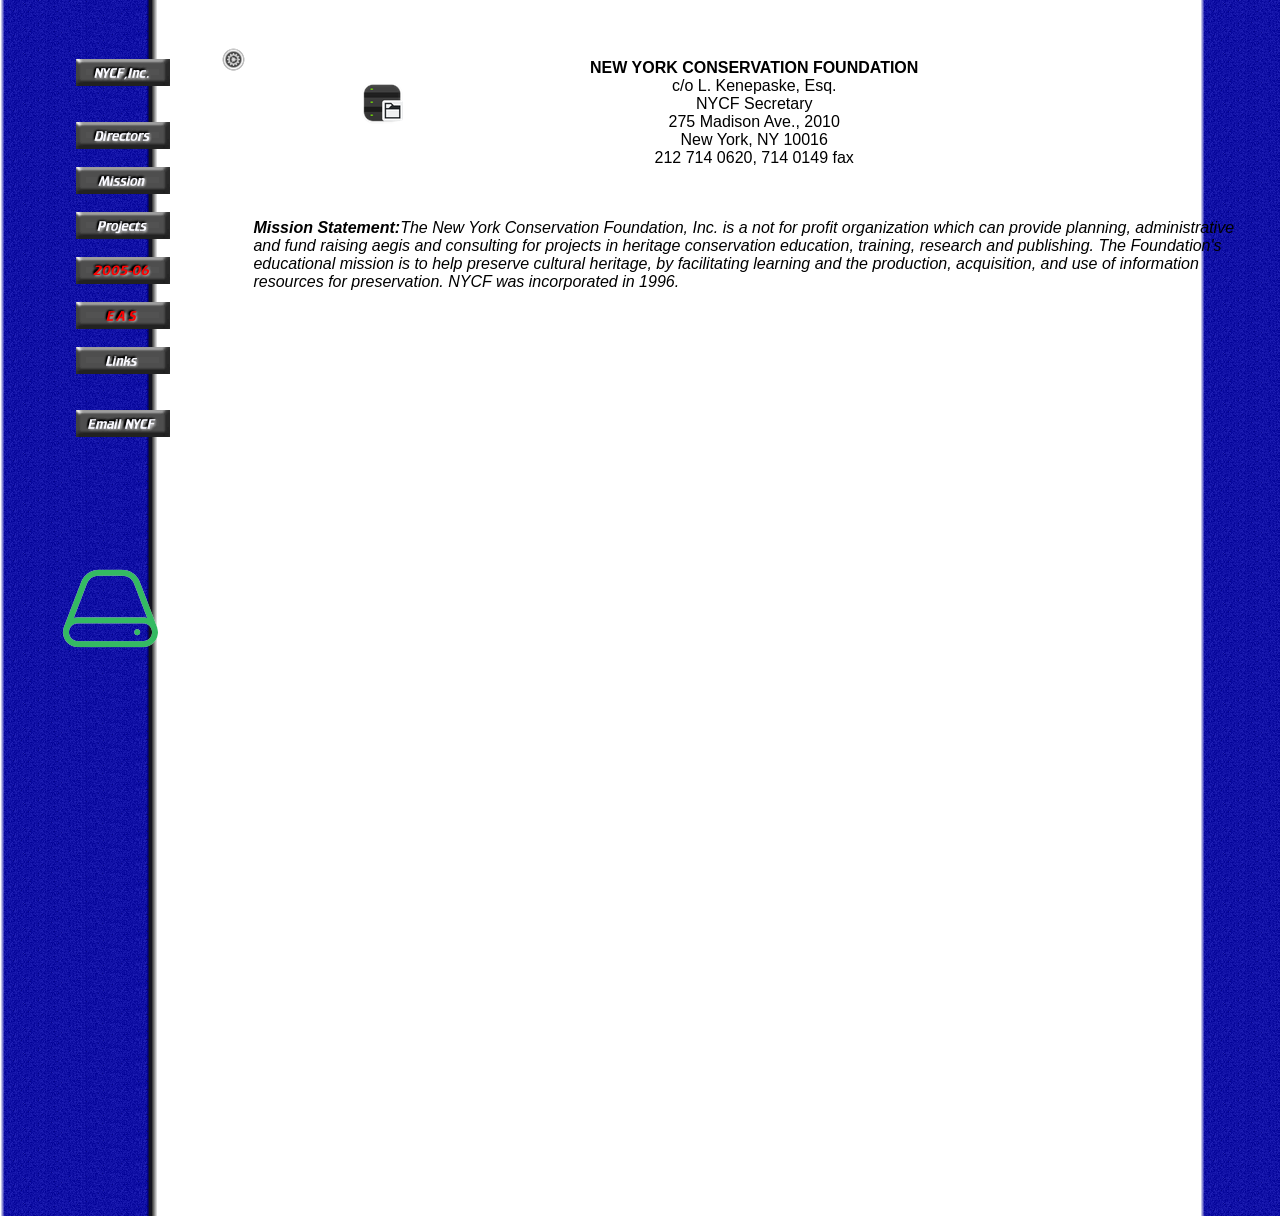 The image size is (1280, 1216). Describe the element at coordinates (382, 103) in the screenshot. I see `configure ftp server settings` at that location.